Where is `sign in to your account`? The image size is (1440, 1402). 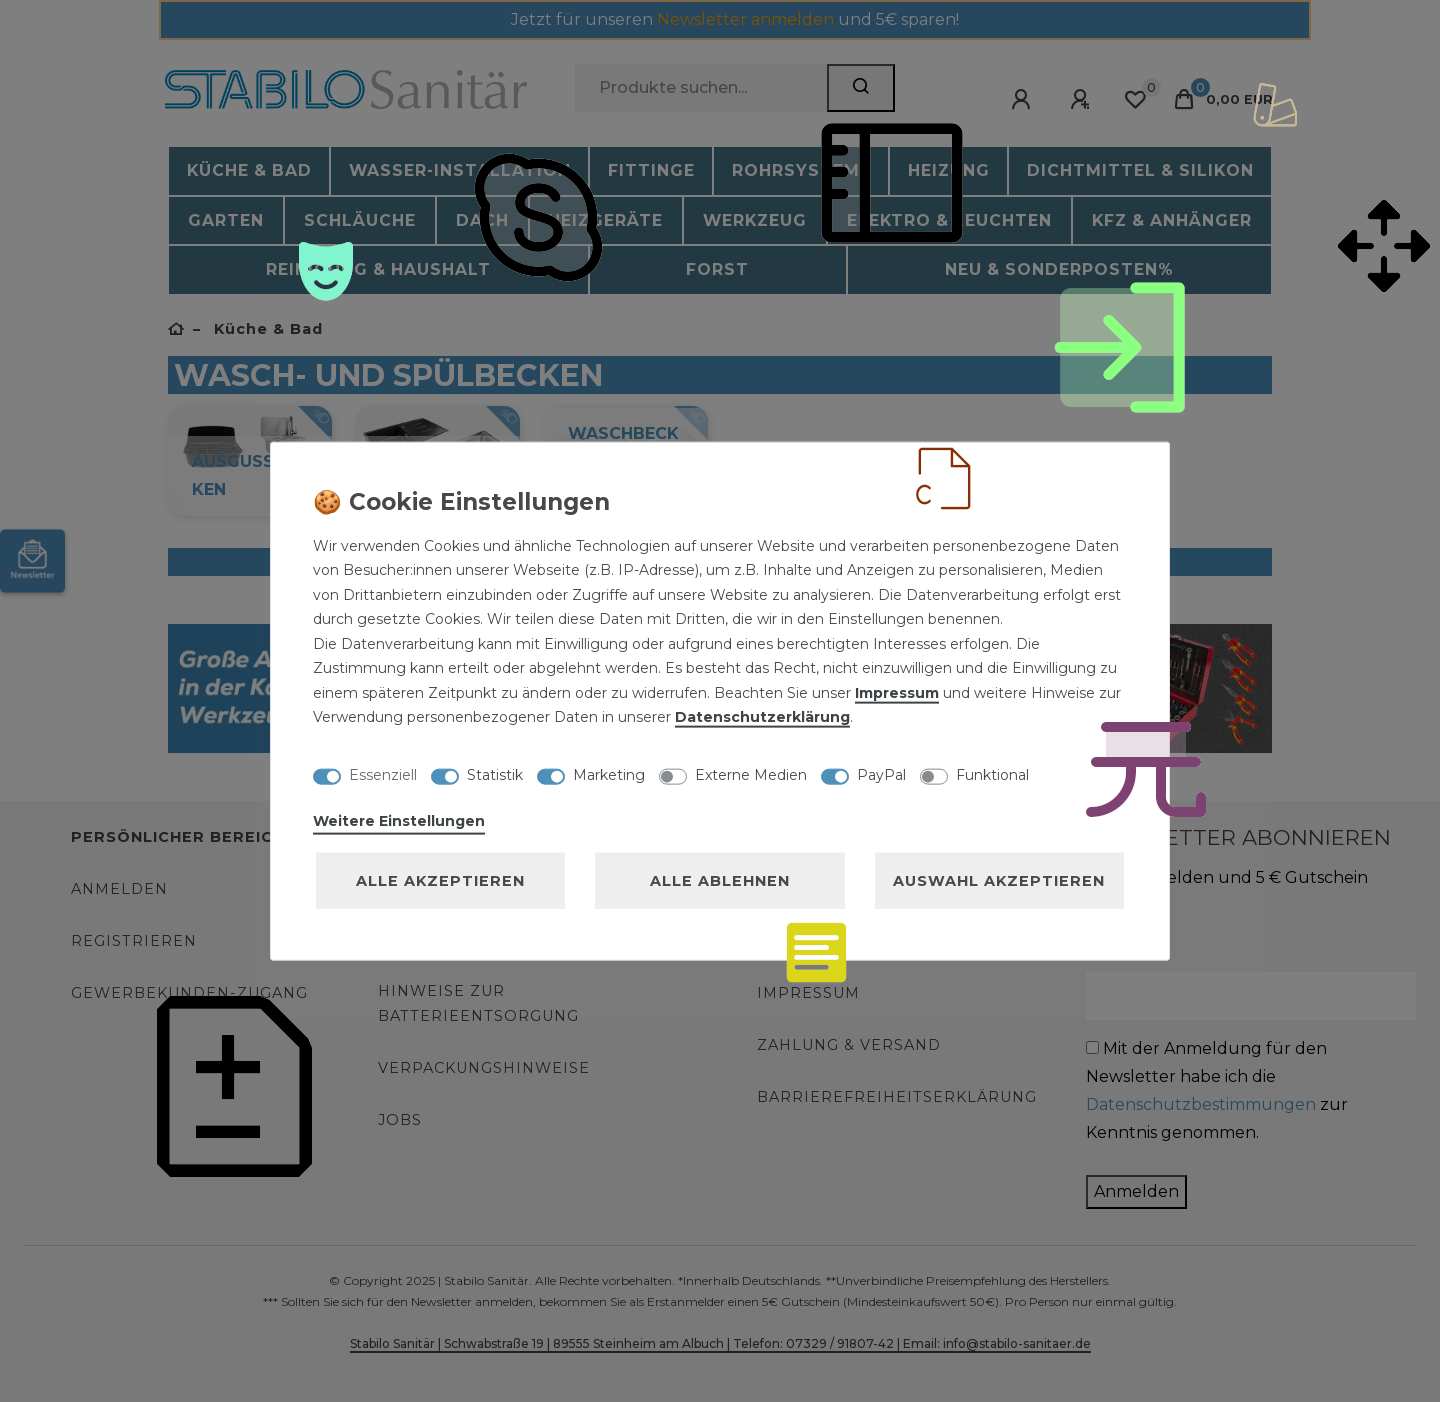 sign in to your account is located at coordinates (1130, 347).